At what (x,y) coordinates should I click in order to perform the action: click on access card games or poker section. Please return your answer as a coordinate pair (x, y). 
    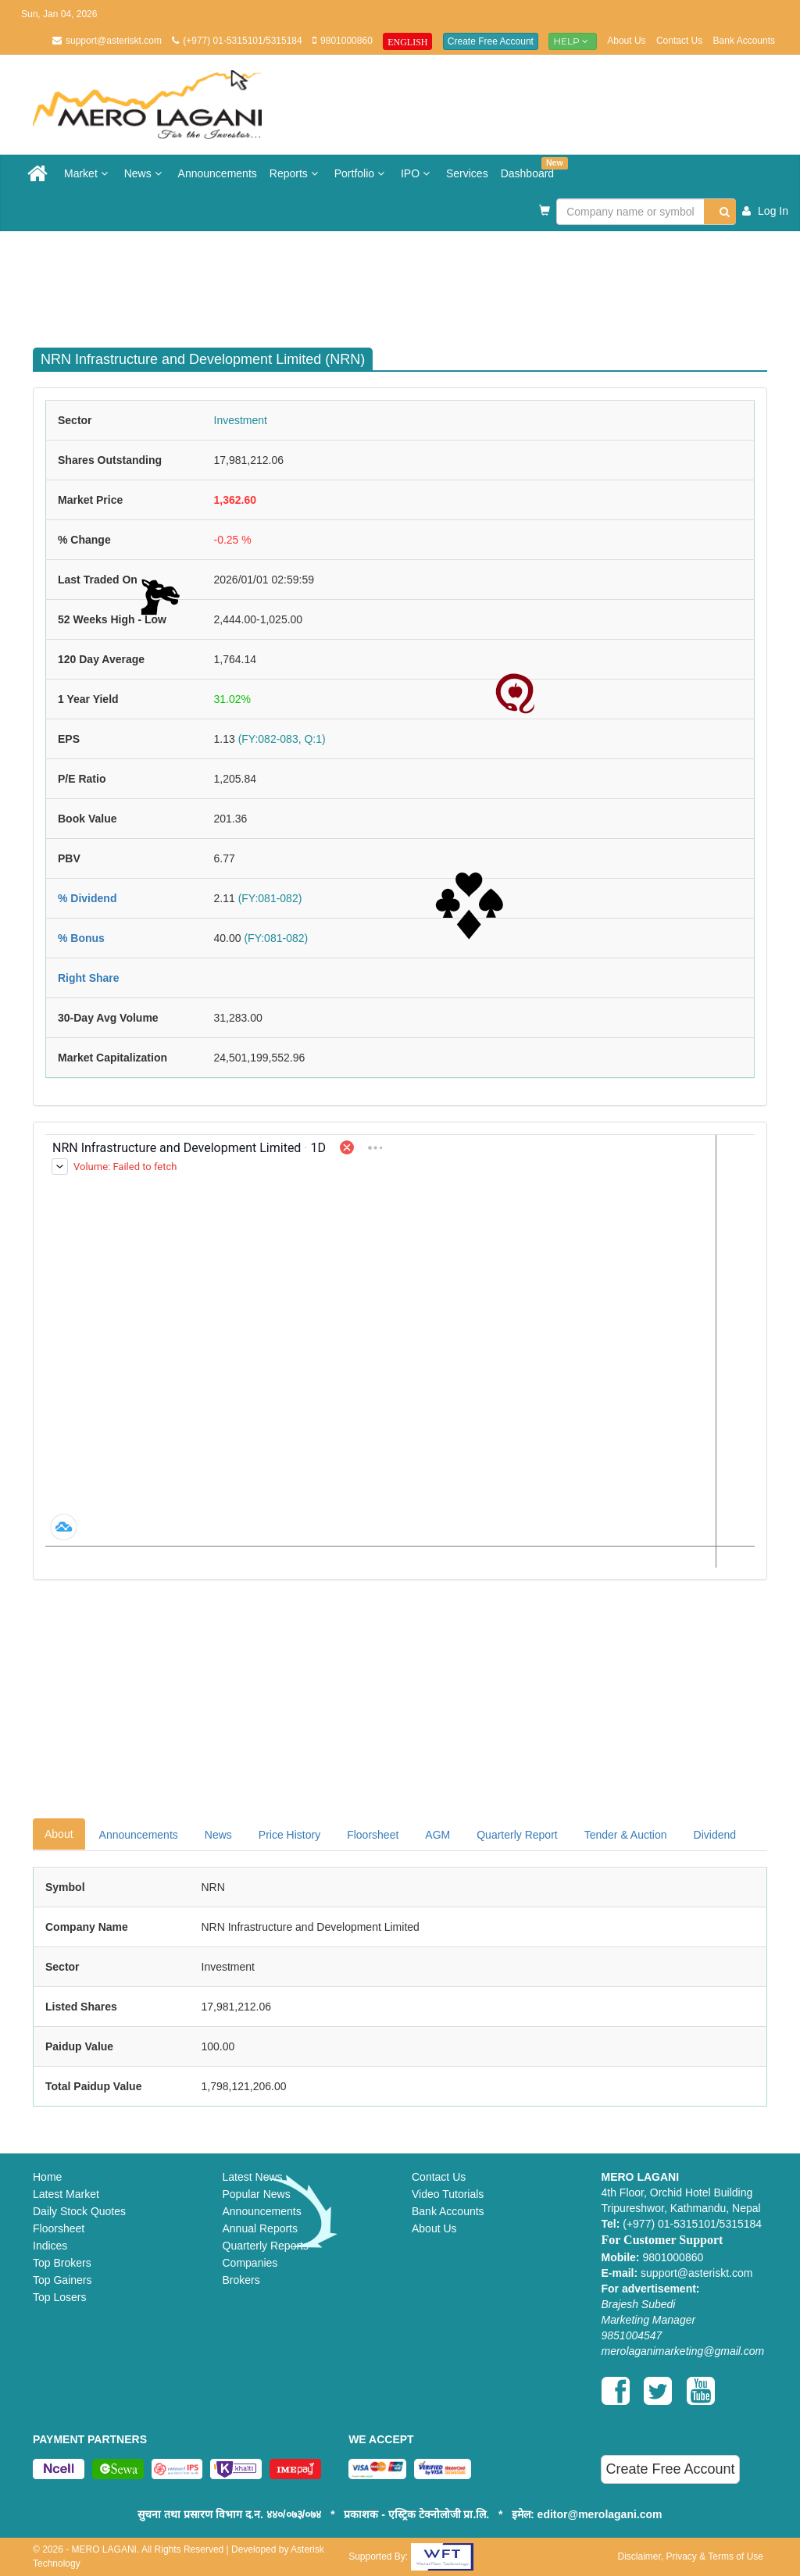
    Looking at the image, I should click on (469, 905).